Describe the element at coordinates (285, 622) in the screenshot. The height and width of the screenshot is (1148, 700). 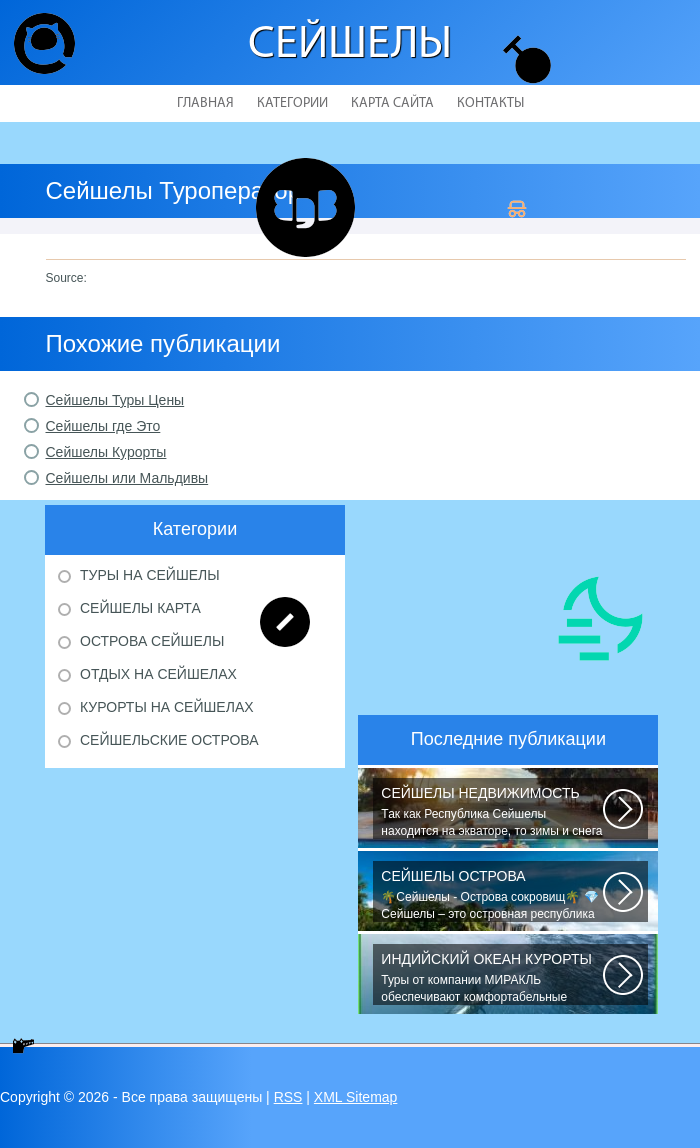
I see `access compass or navigation features` at that location.